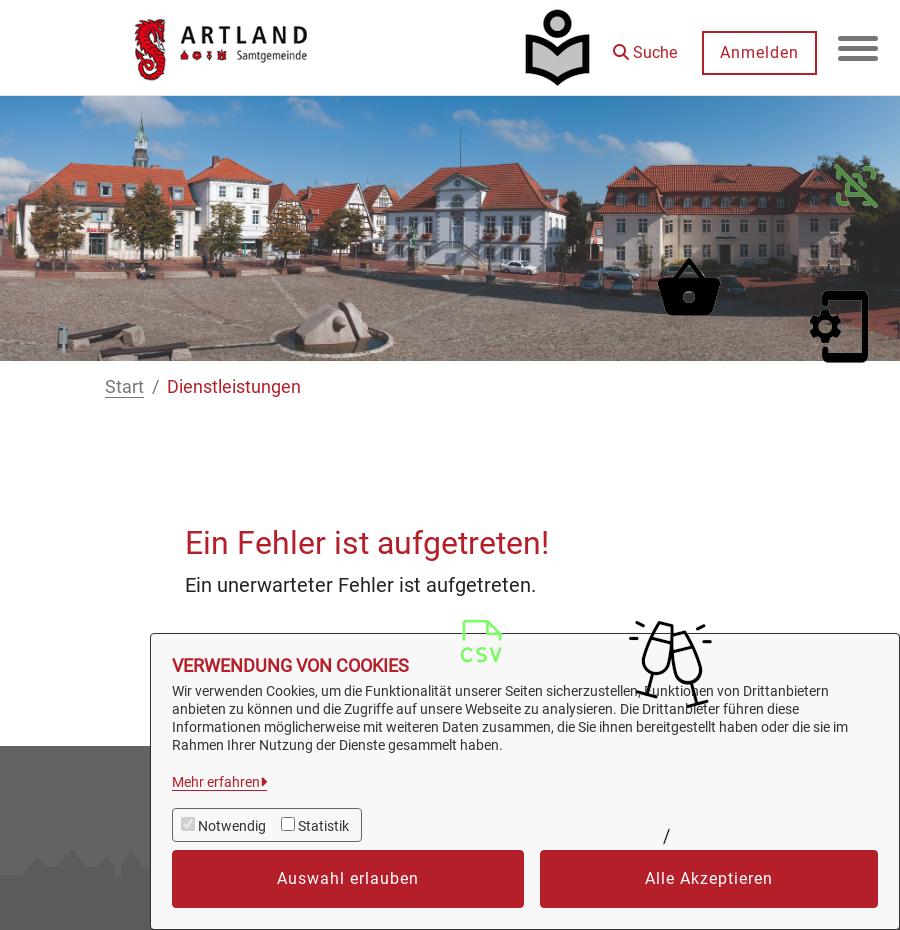 Image resolution: width=900 pixels, height=930 pixels. What do you see at coordinates (672, 664) in the screenshot?
I see `celebrate an achievement or milestone` at bounding box center [672, 664].